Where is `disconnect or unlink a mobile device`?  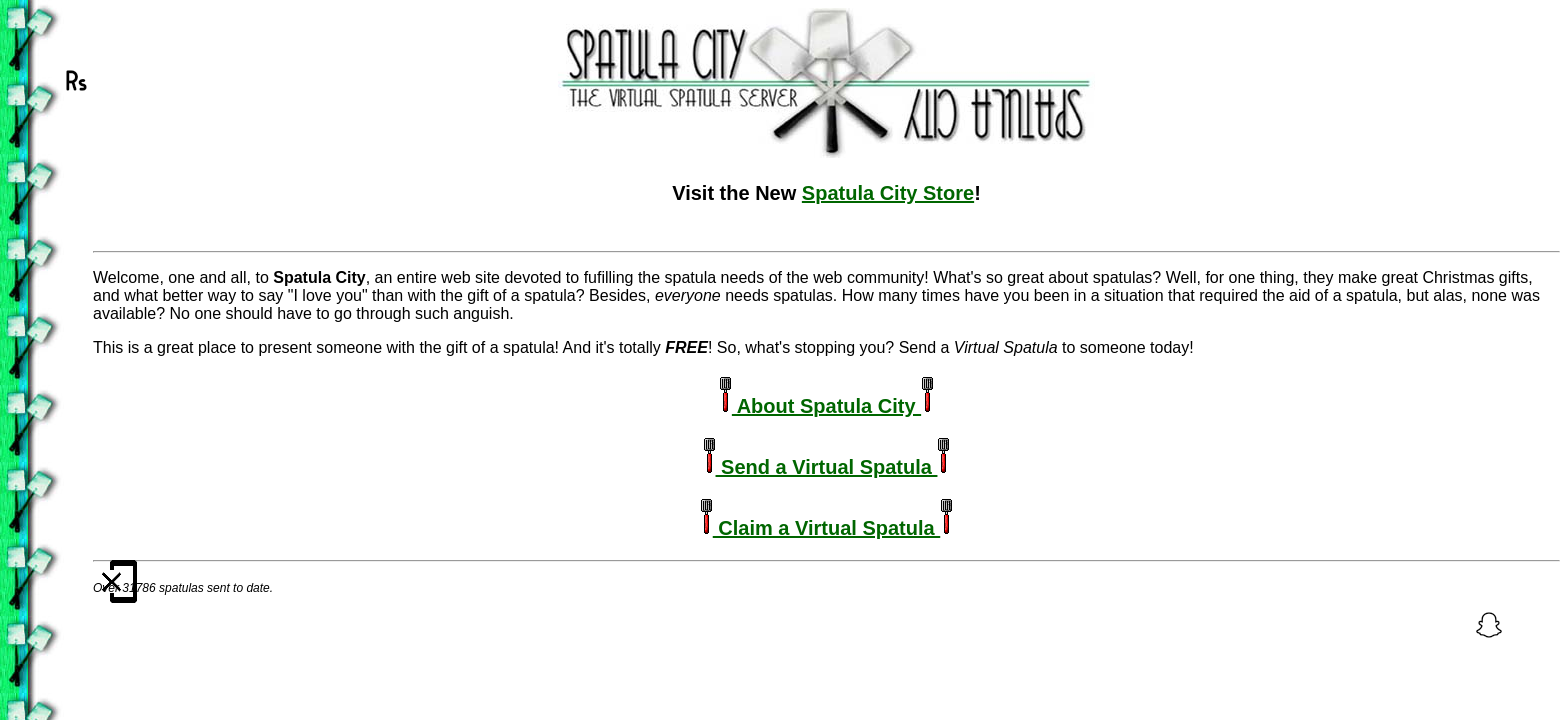 disconnect or unlink a mobile device is located at coordinates (119, 581).